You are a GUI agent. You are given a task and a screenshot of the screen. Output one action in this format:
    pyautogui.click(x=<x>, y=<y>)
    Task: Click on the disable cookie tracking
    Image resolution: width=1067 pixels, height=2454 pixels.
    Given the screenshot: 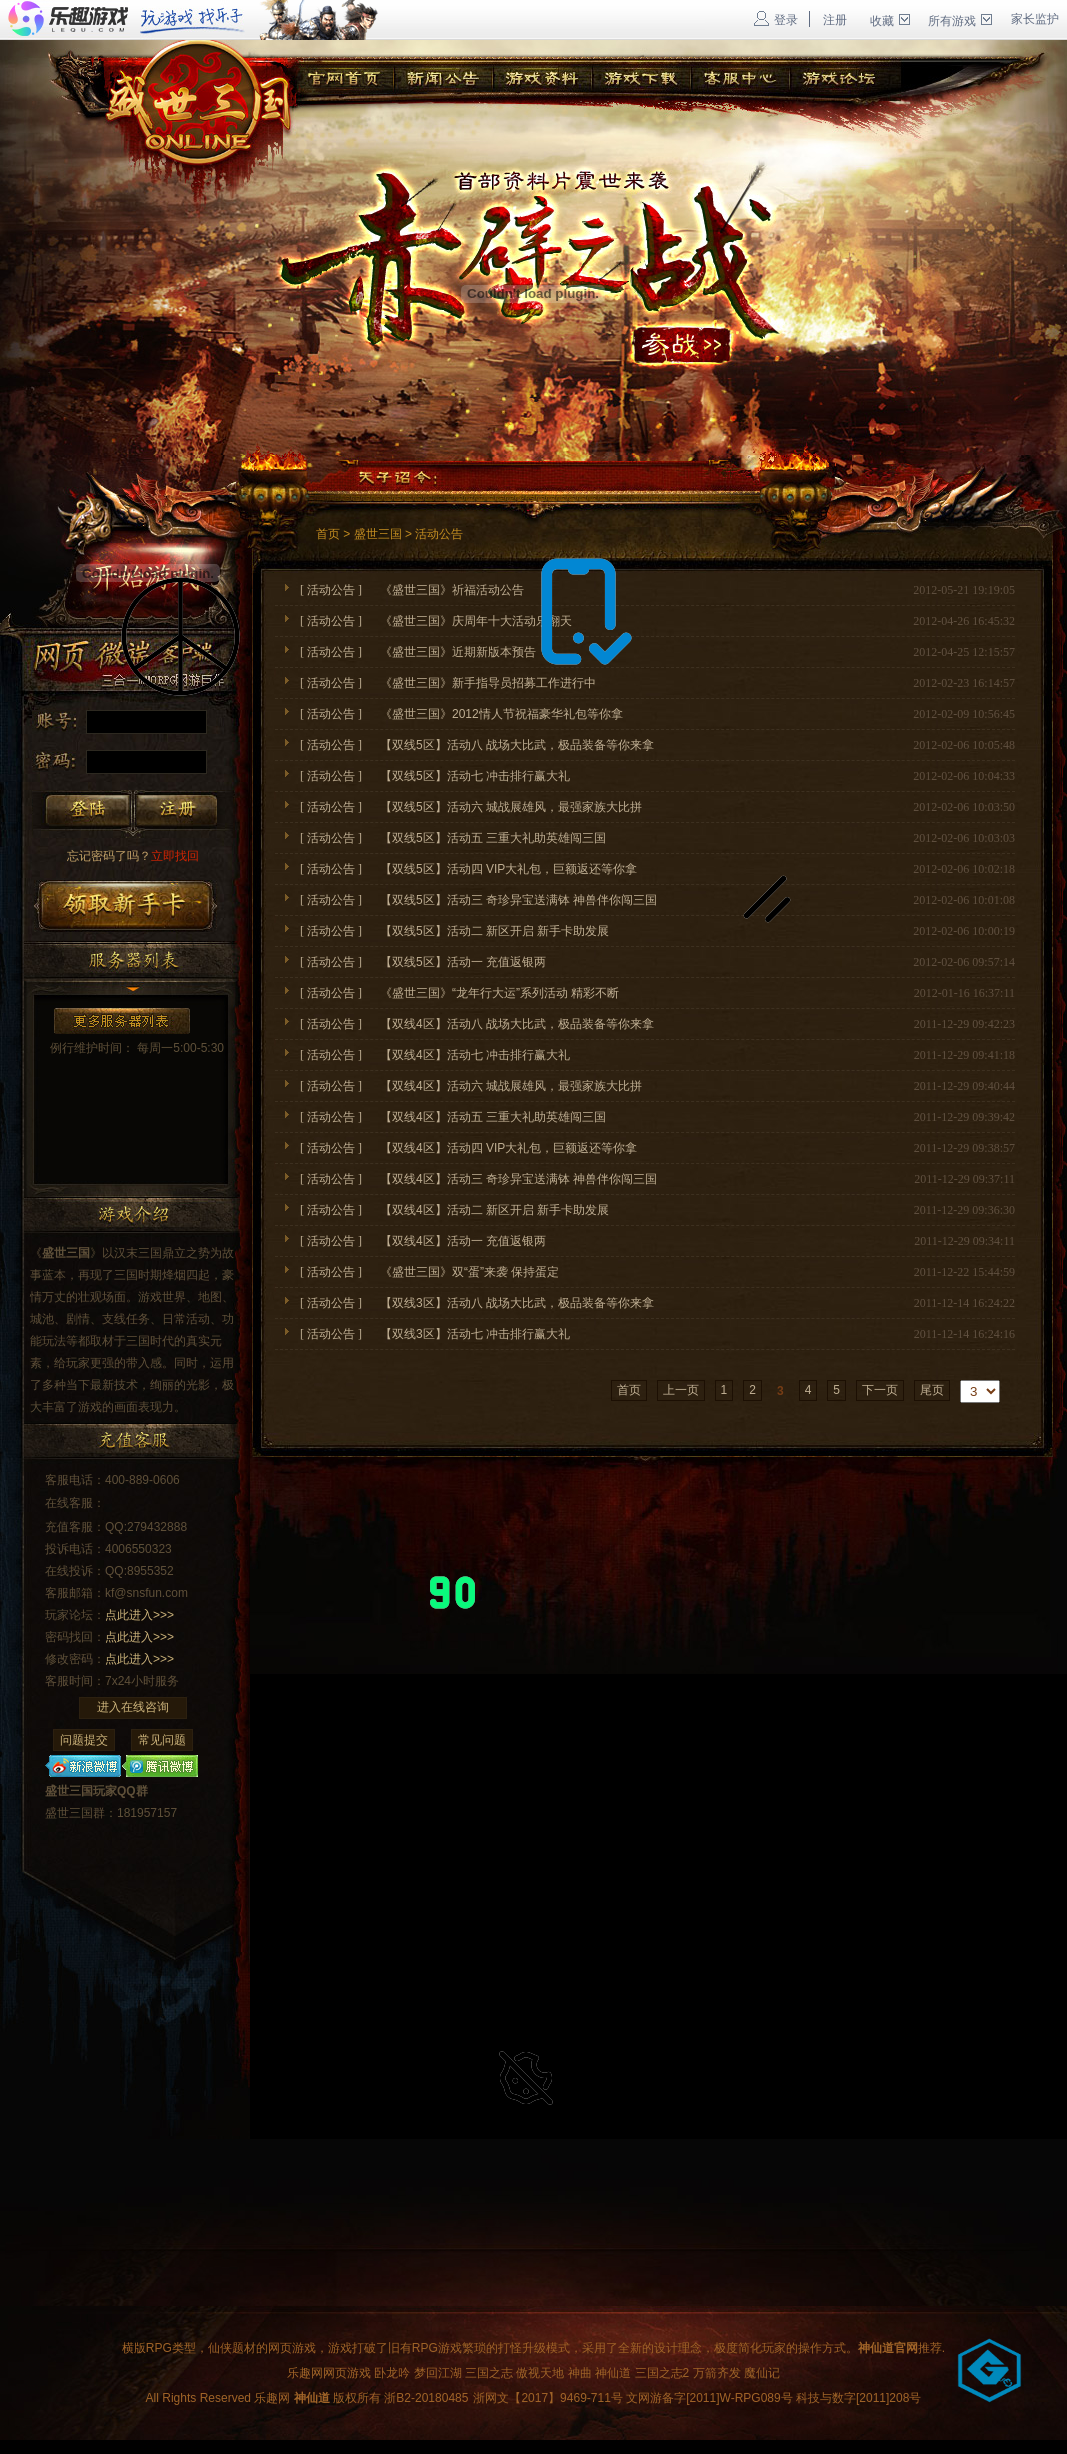 What is the action you would take?
    pyautogui.click(x=526, y=2078)
    